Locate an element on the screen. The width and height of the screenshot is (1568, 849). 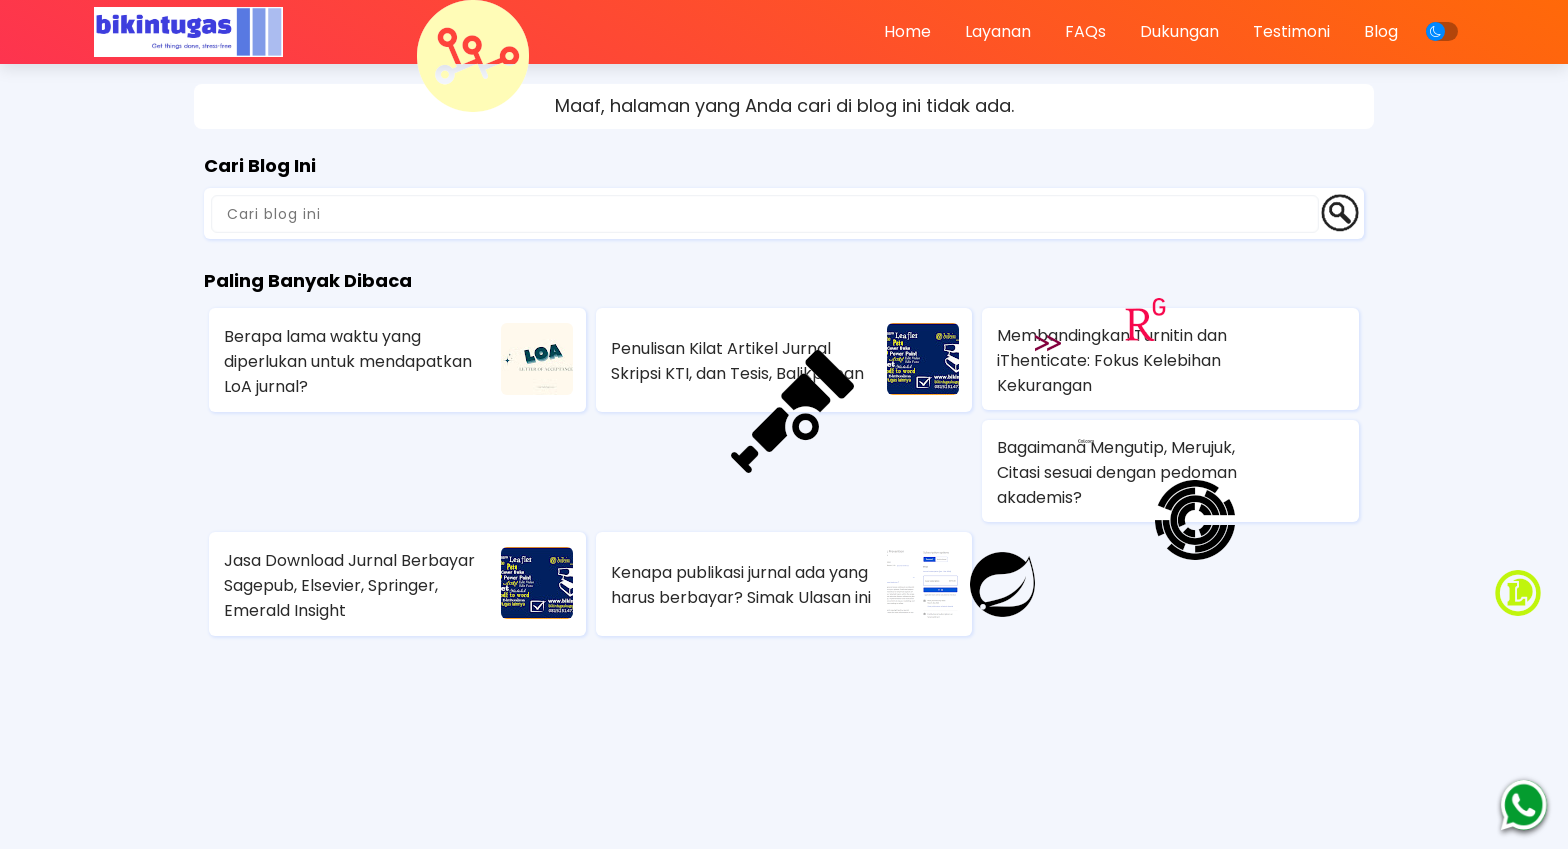
opentelemetry logo is located at coordinates (792, 411).